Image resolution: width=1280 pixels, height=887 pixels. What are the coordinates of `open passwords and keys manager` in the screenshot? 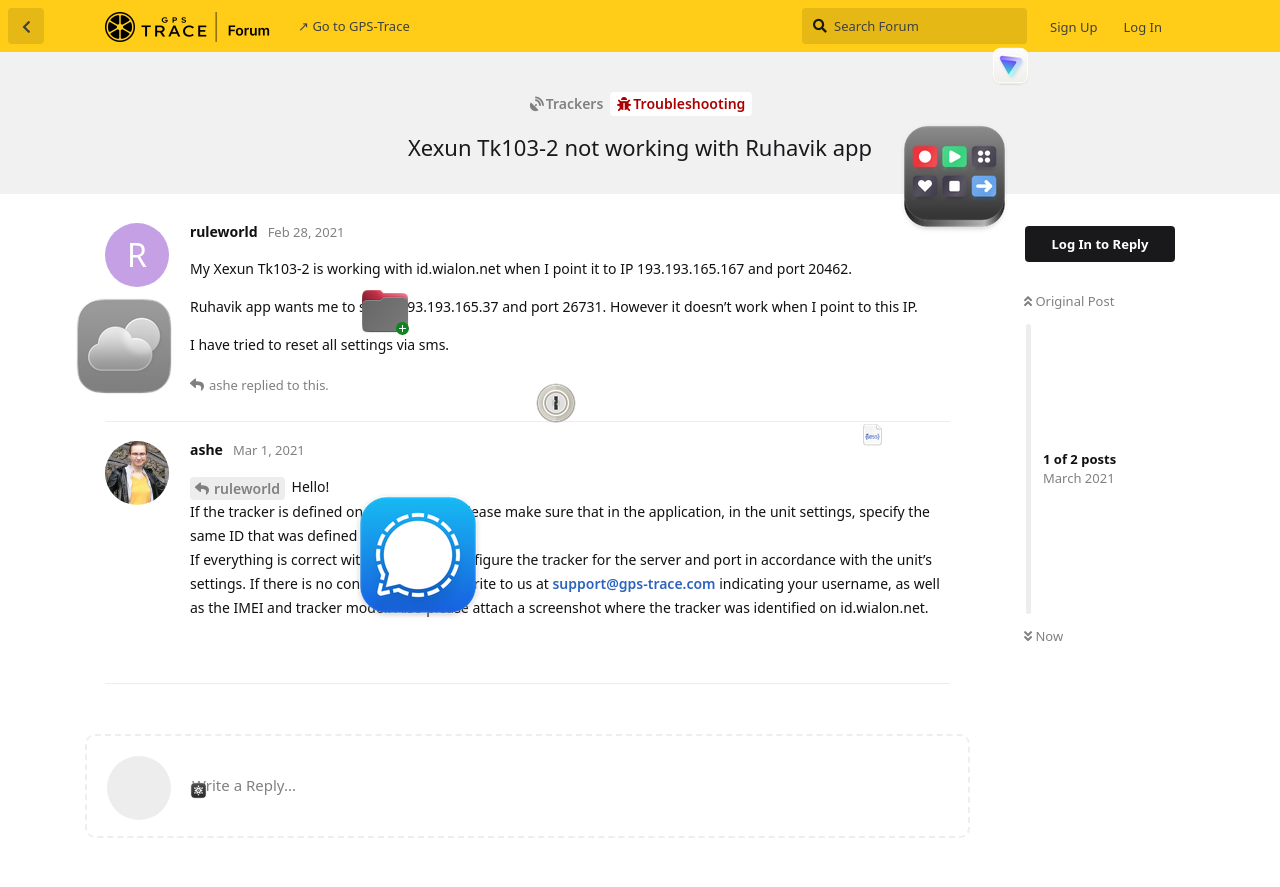 It's located at (556, 403).